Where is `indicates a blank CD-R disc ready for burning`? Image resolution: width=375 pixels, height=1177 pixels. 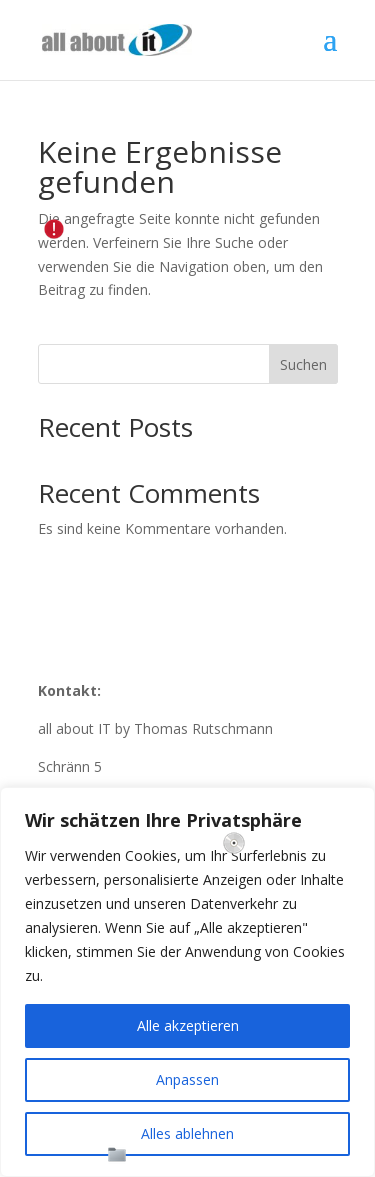 indicates a blank CD-R disc ready for burning is located at coordinates (234, 843).